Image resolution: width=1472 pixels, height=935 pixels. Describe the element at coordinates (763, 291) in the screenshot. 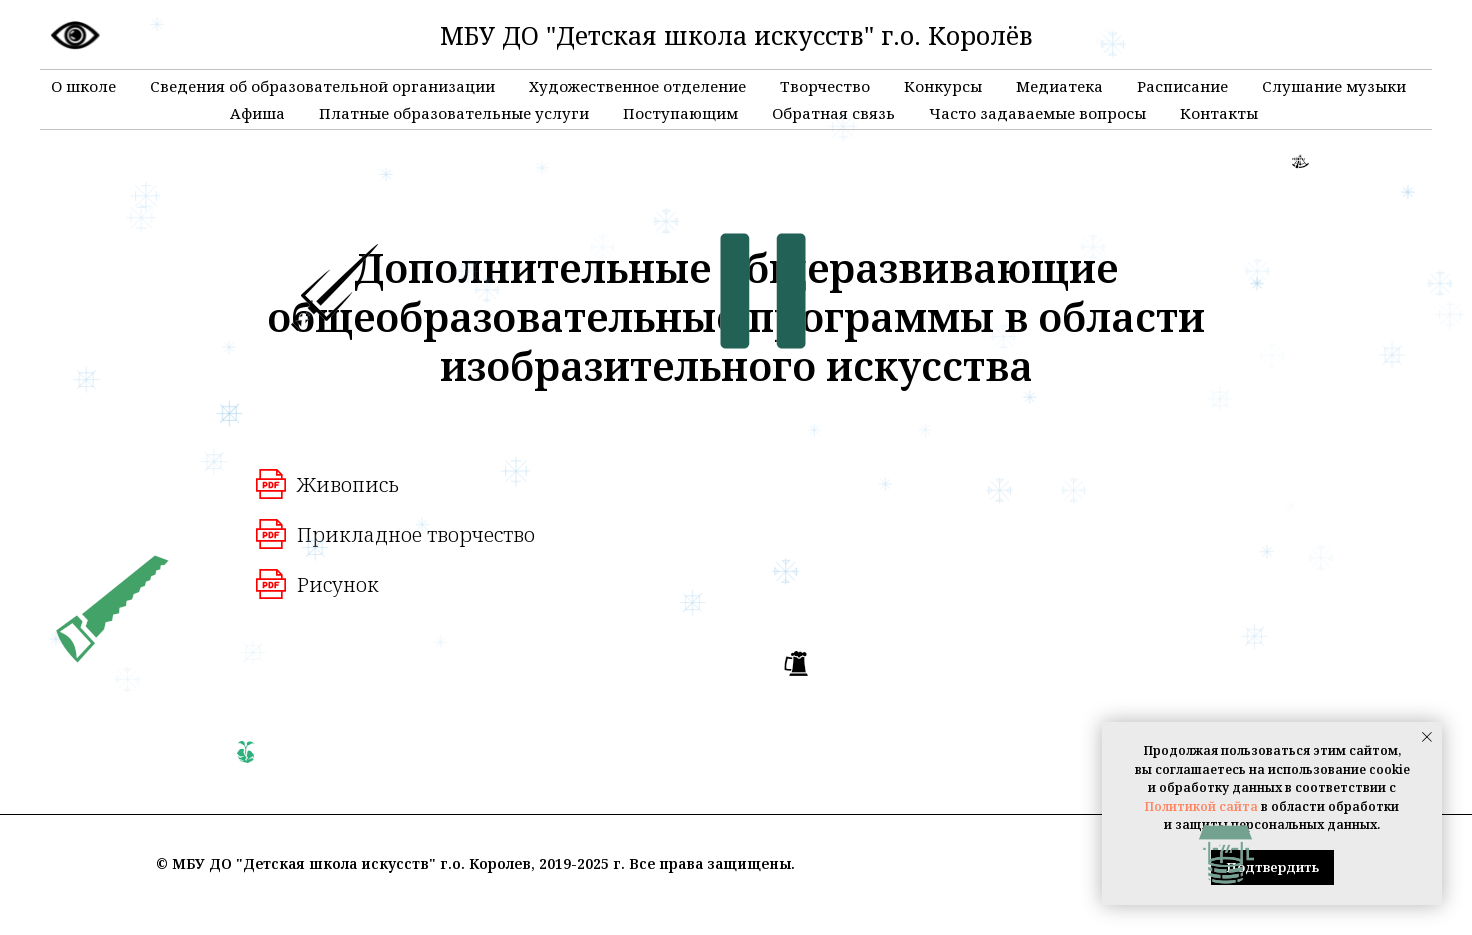

I see `pause media playback` at that location.